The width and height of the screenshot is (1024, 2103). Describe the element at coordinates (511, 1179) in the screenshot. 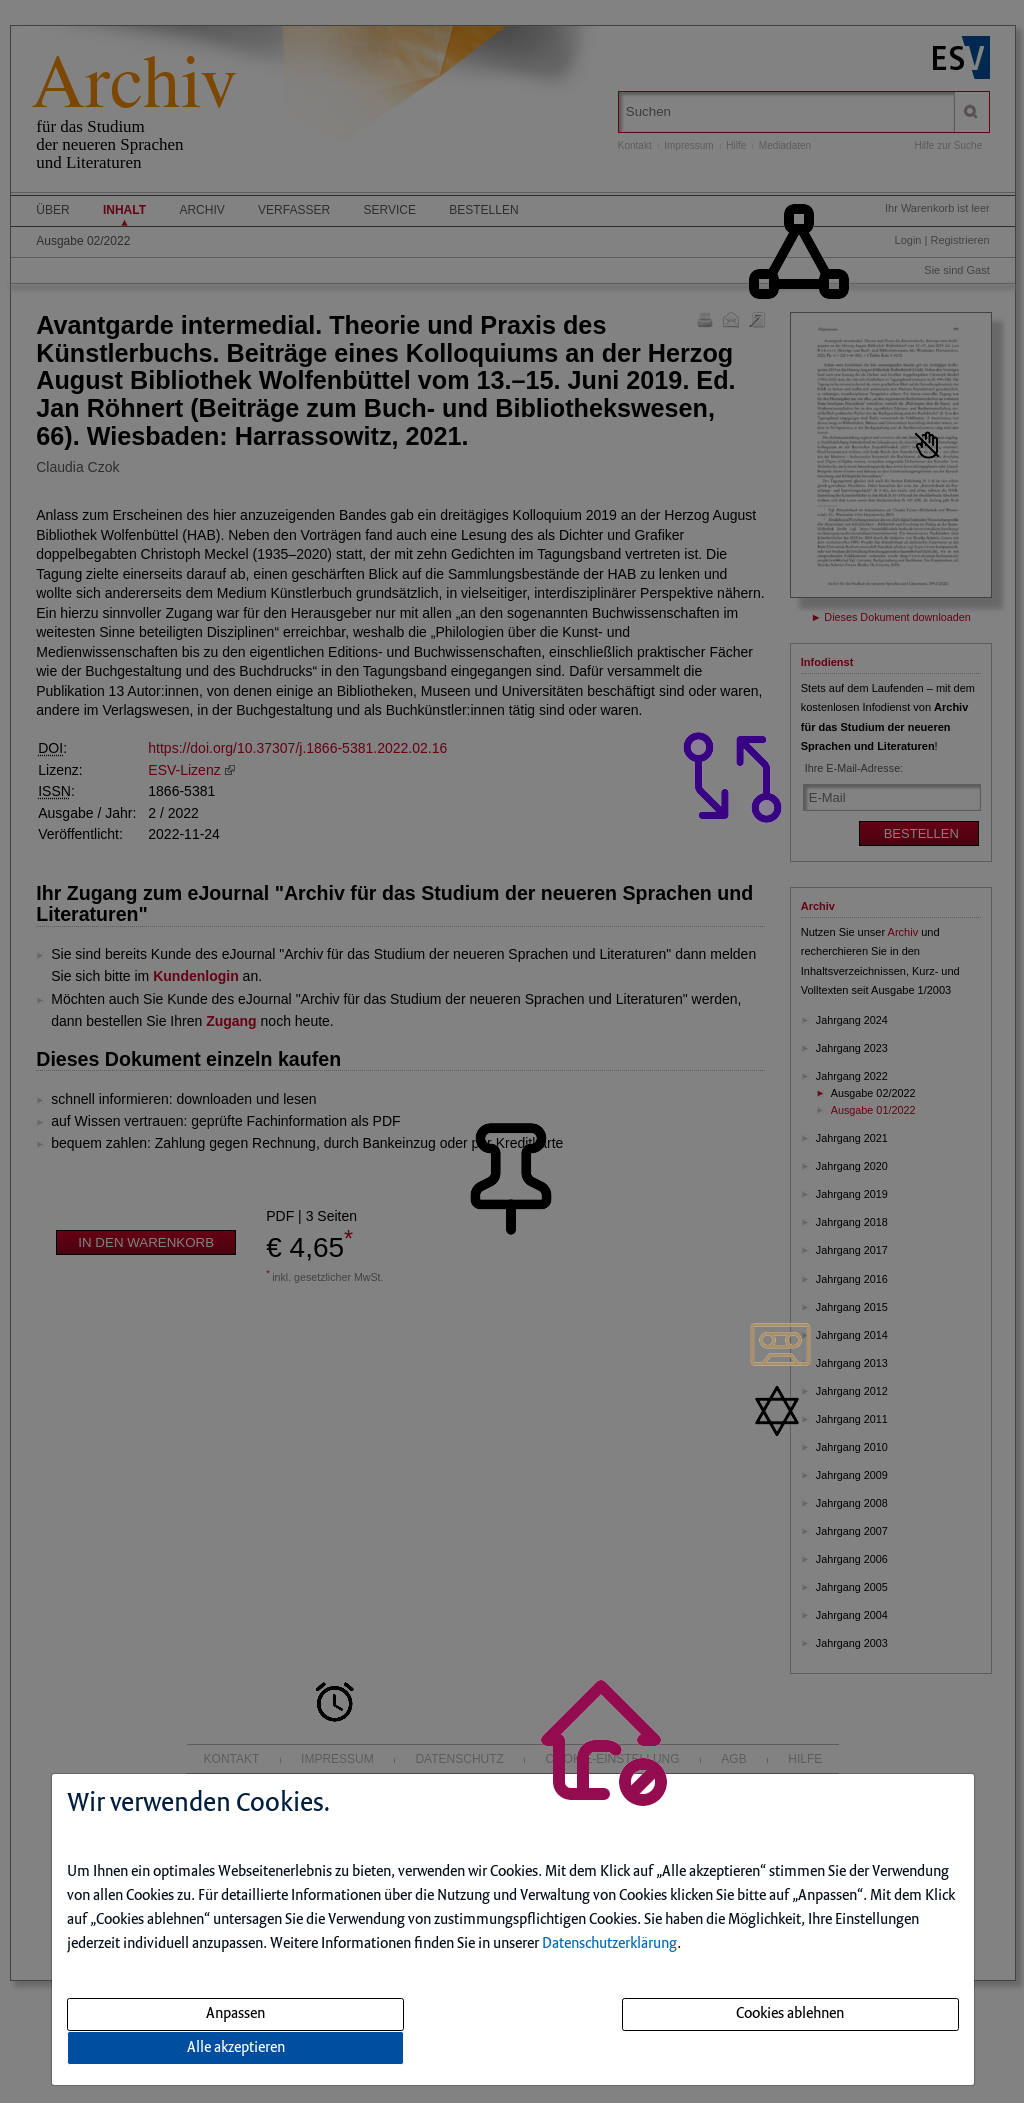

I see `pin an item to keep it visible` at that location.